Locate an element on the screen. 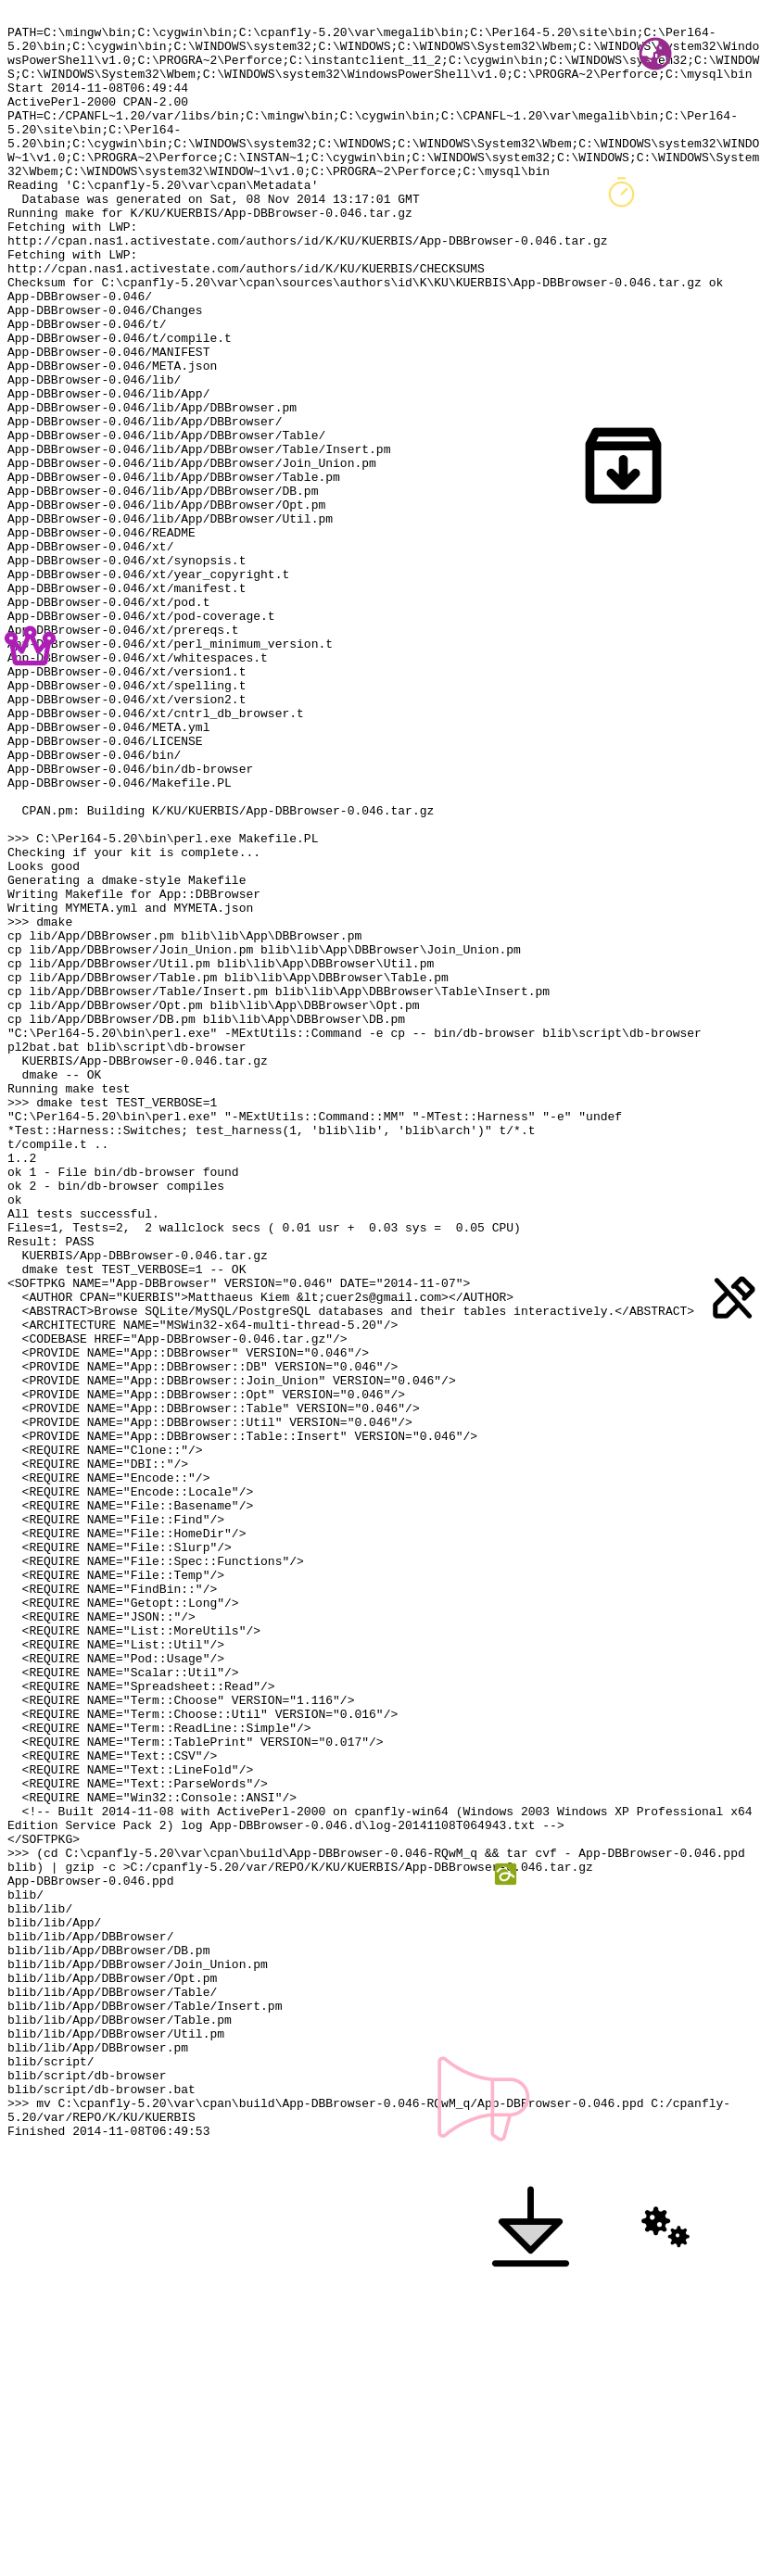 This screenshot has width=773, height=2576. view detected viruses or threats is located at coordinates (665, 2226).